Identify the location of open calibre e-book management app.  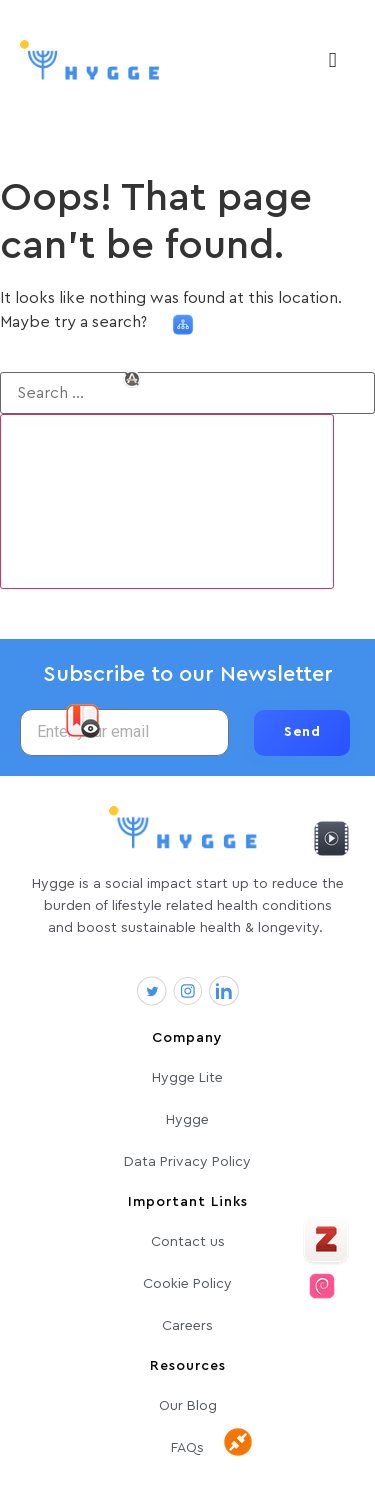
(82, 720).